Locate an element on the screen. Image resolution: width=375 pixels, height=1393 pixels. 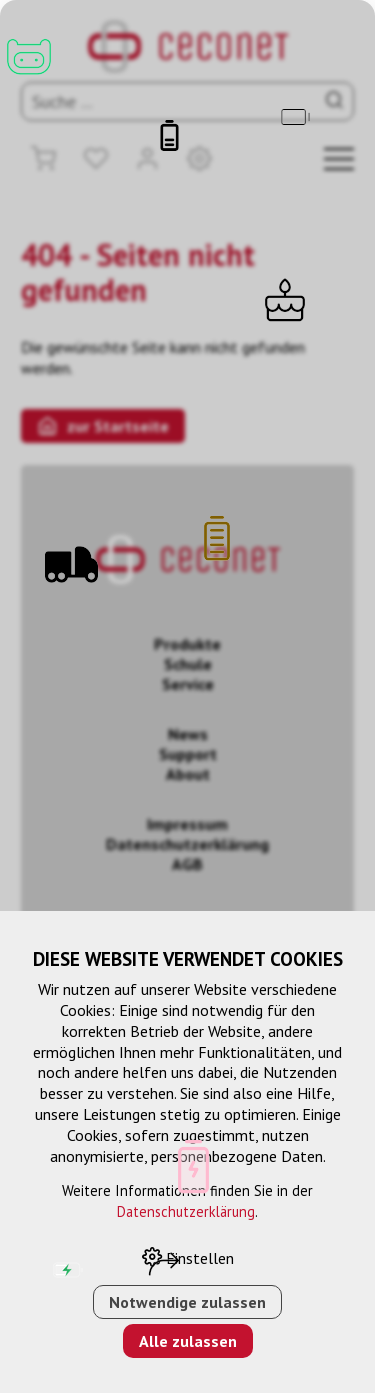
finn the human character icon from adventure time is located at coordinates (29, 56).